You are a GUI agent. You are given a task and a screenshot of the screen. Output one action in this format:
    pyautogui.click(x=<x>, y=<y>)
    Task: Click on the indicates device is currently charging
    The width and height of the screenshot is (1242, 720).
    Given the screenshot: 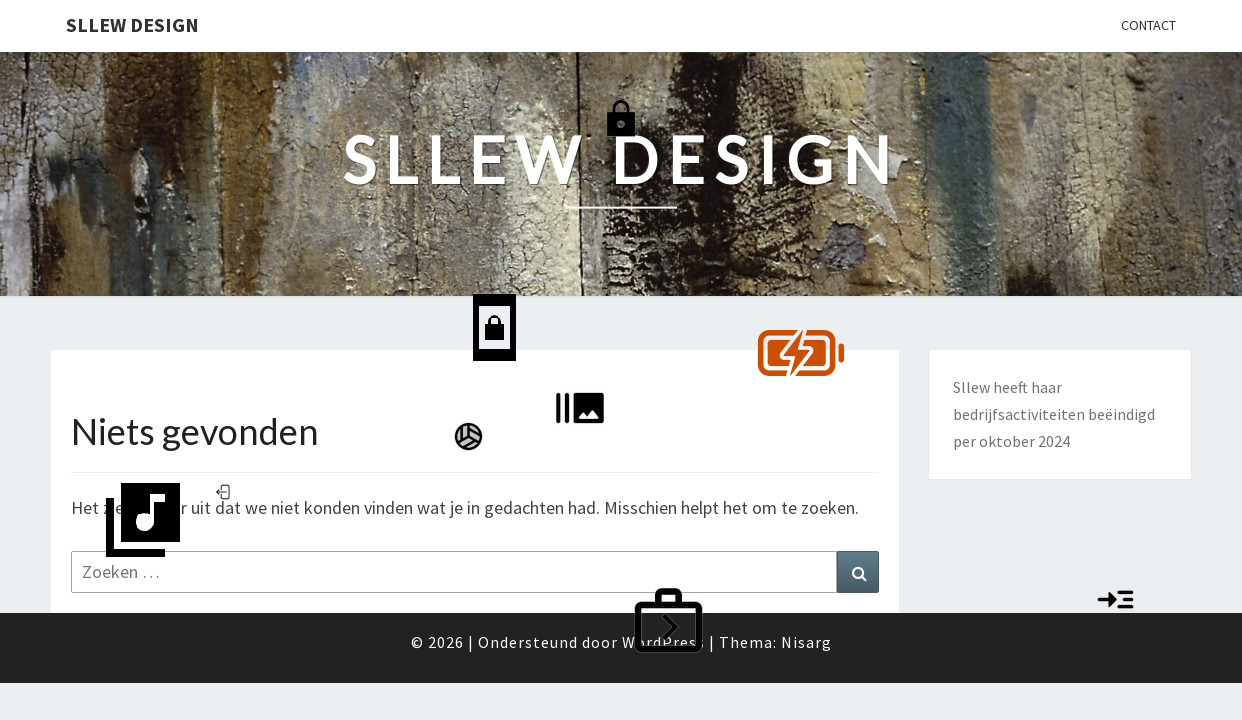 What is the action you would take?
    pyautogui.click(x=801, y=353)
    